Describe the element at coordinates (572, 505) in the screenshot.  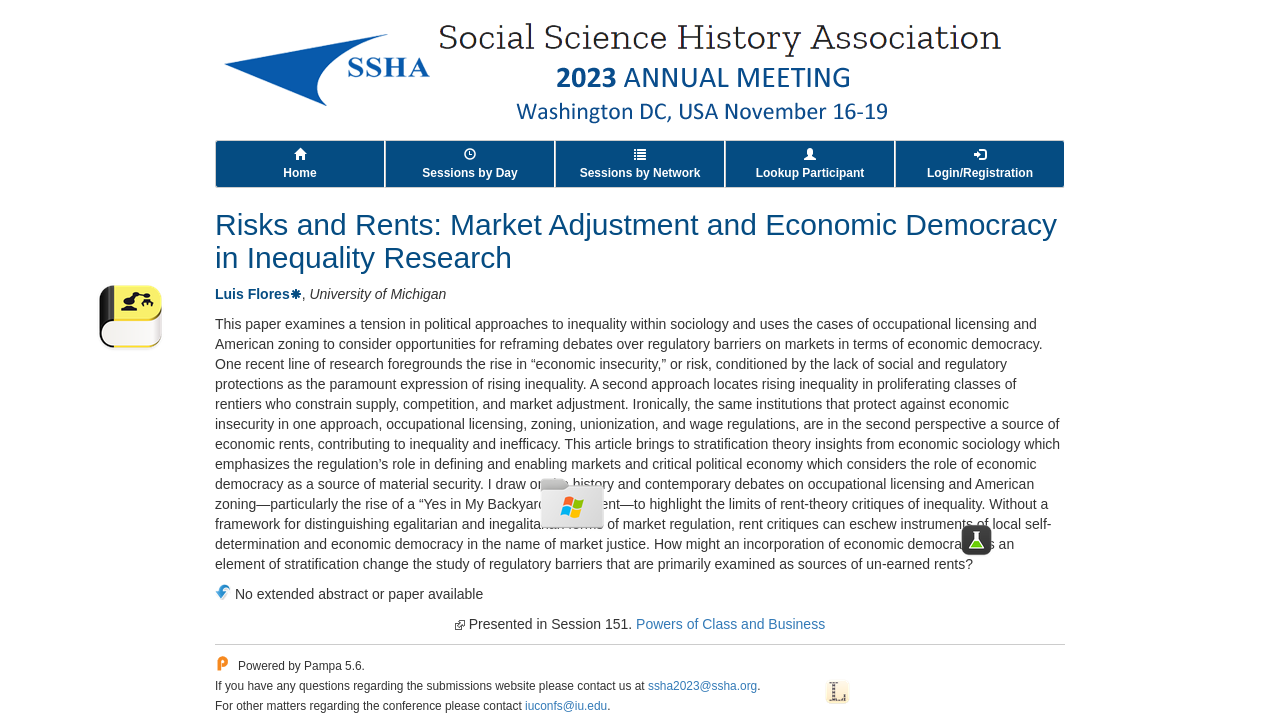
I see `open windows 7 system files folder` at that location.